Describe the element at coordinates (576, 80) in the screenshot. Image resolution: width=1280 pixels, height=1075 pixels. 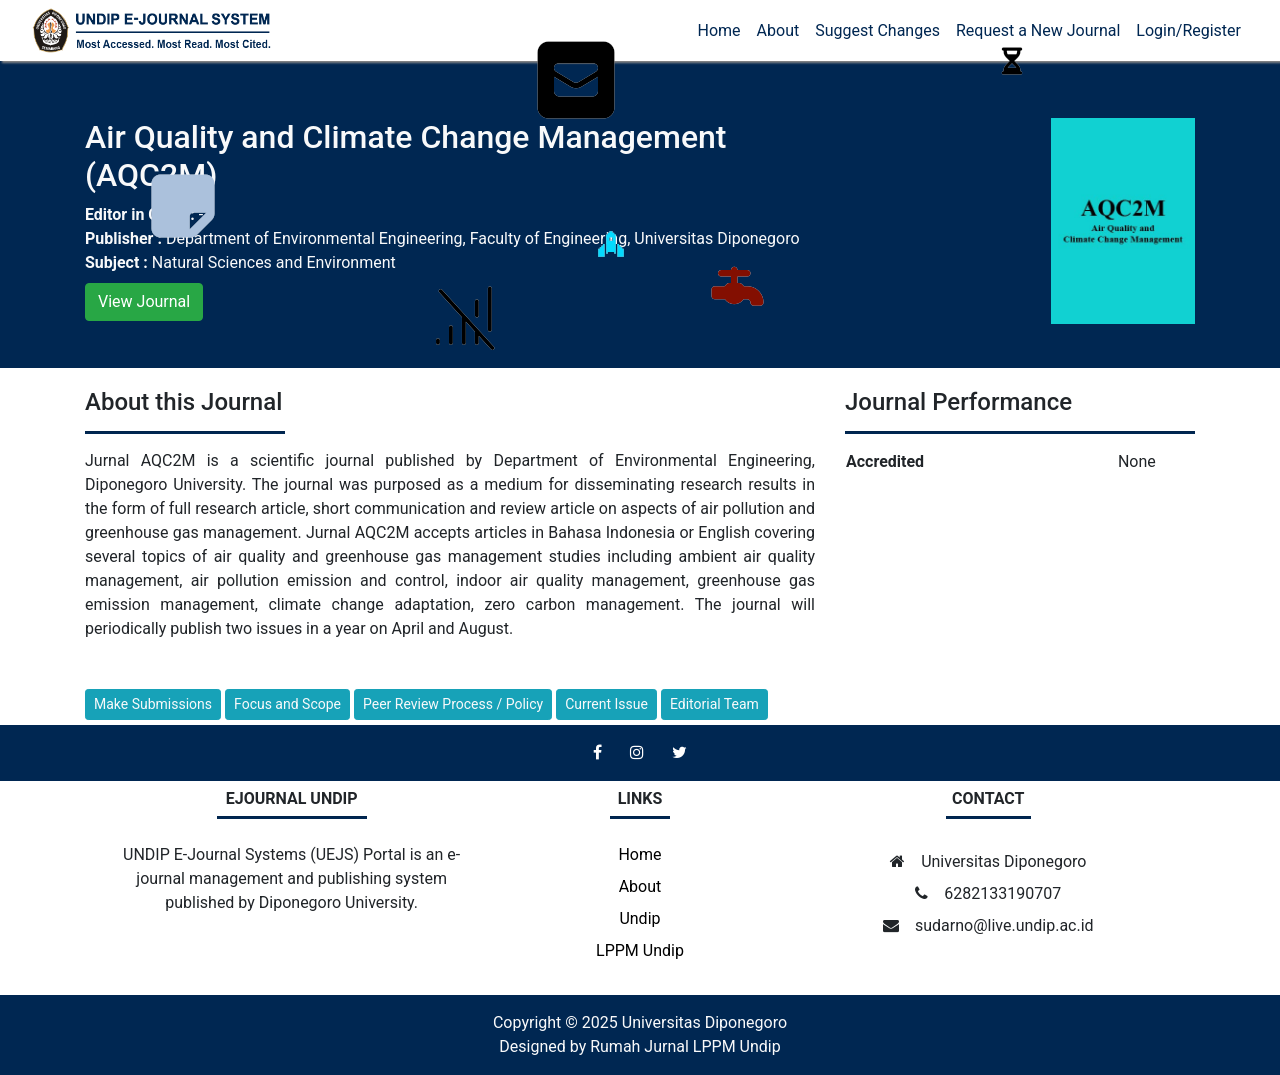
I see `open your email inbox` at that location.